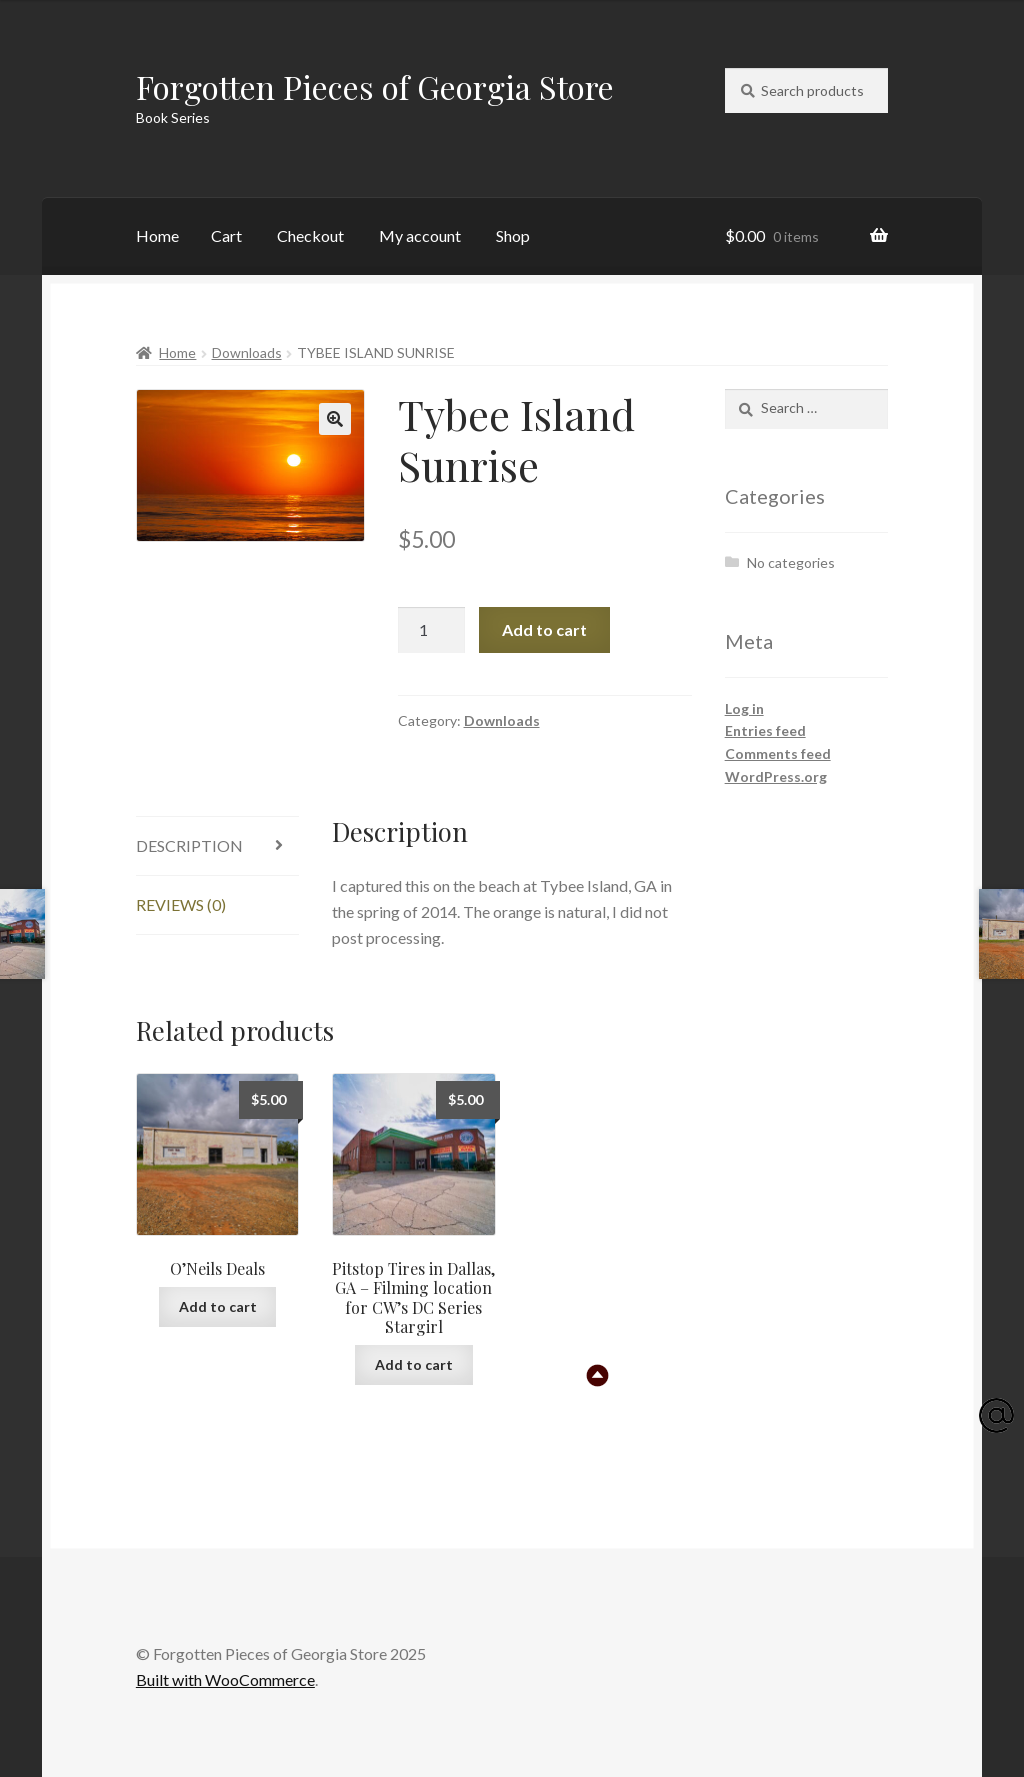  Describe the element at coordinates (597, 1375) in the screenshot. I see `collapse an expanded section` at that location.